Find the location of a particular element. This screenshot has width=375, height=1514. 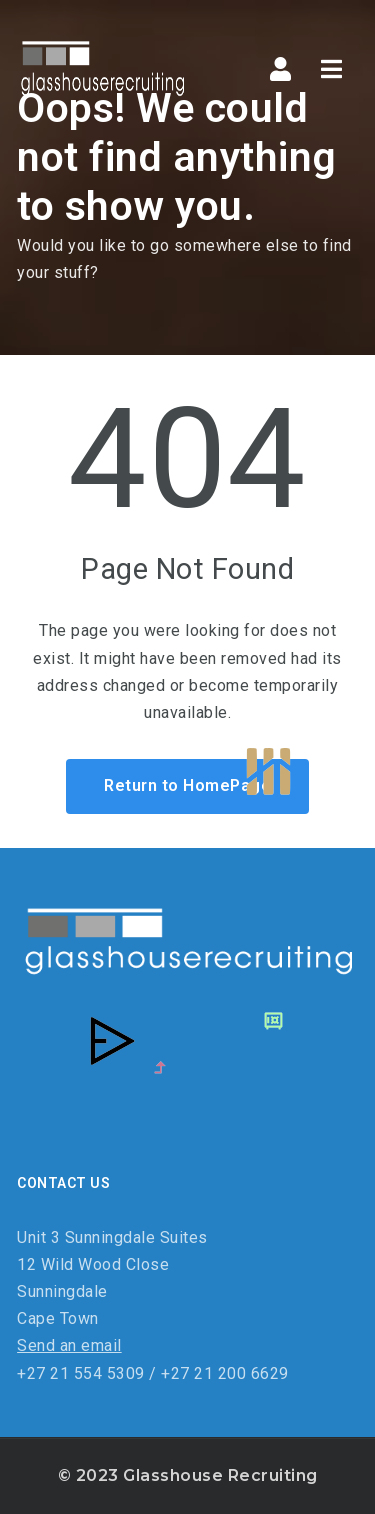

turn right then continue forward is located at coordinates (160, 1068).